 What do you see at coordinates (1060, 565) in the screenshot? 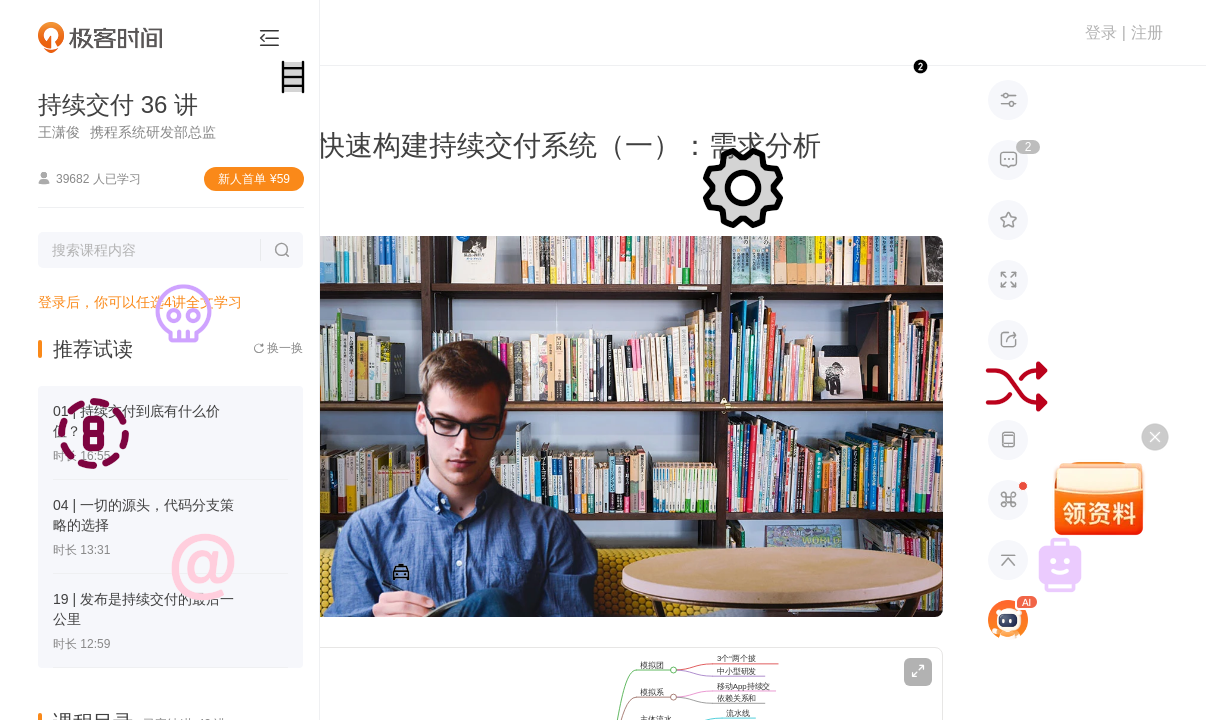
I see `indicates a playful or fun mode` at bounding box center [1060, 565].